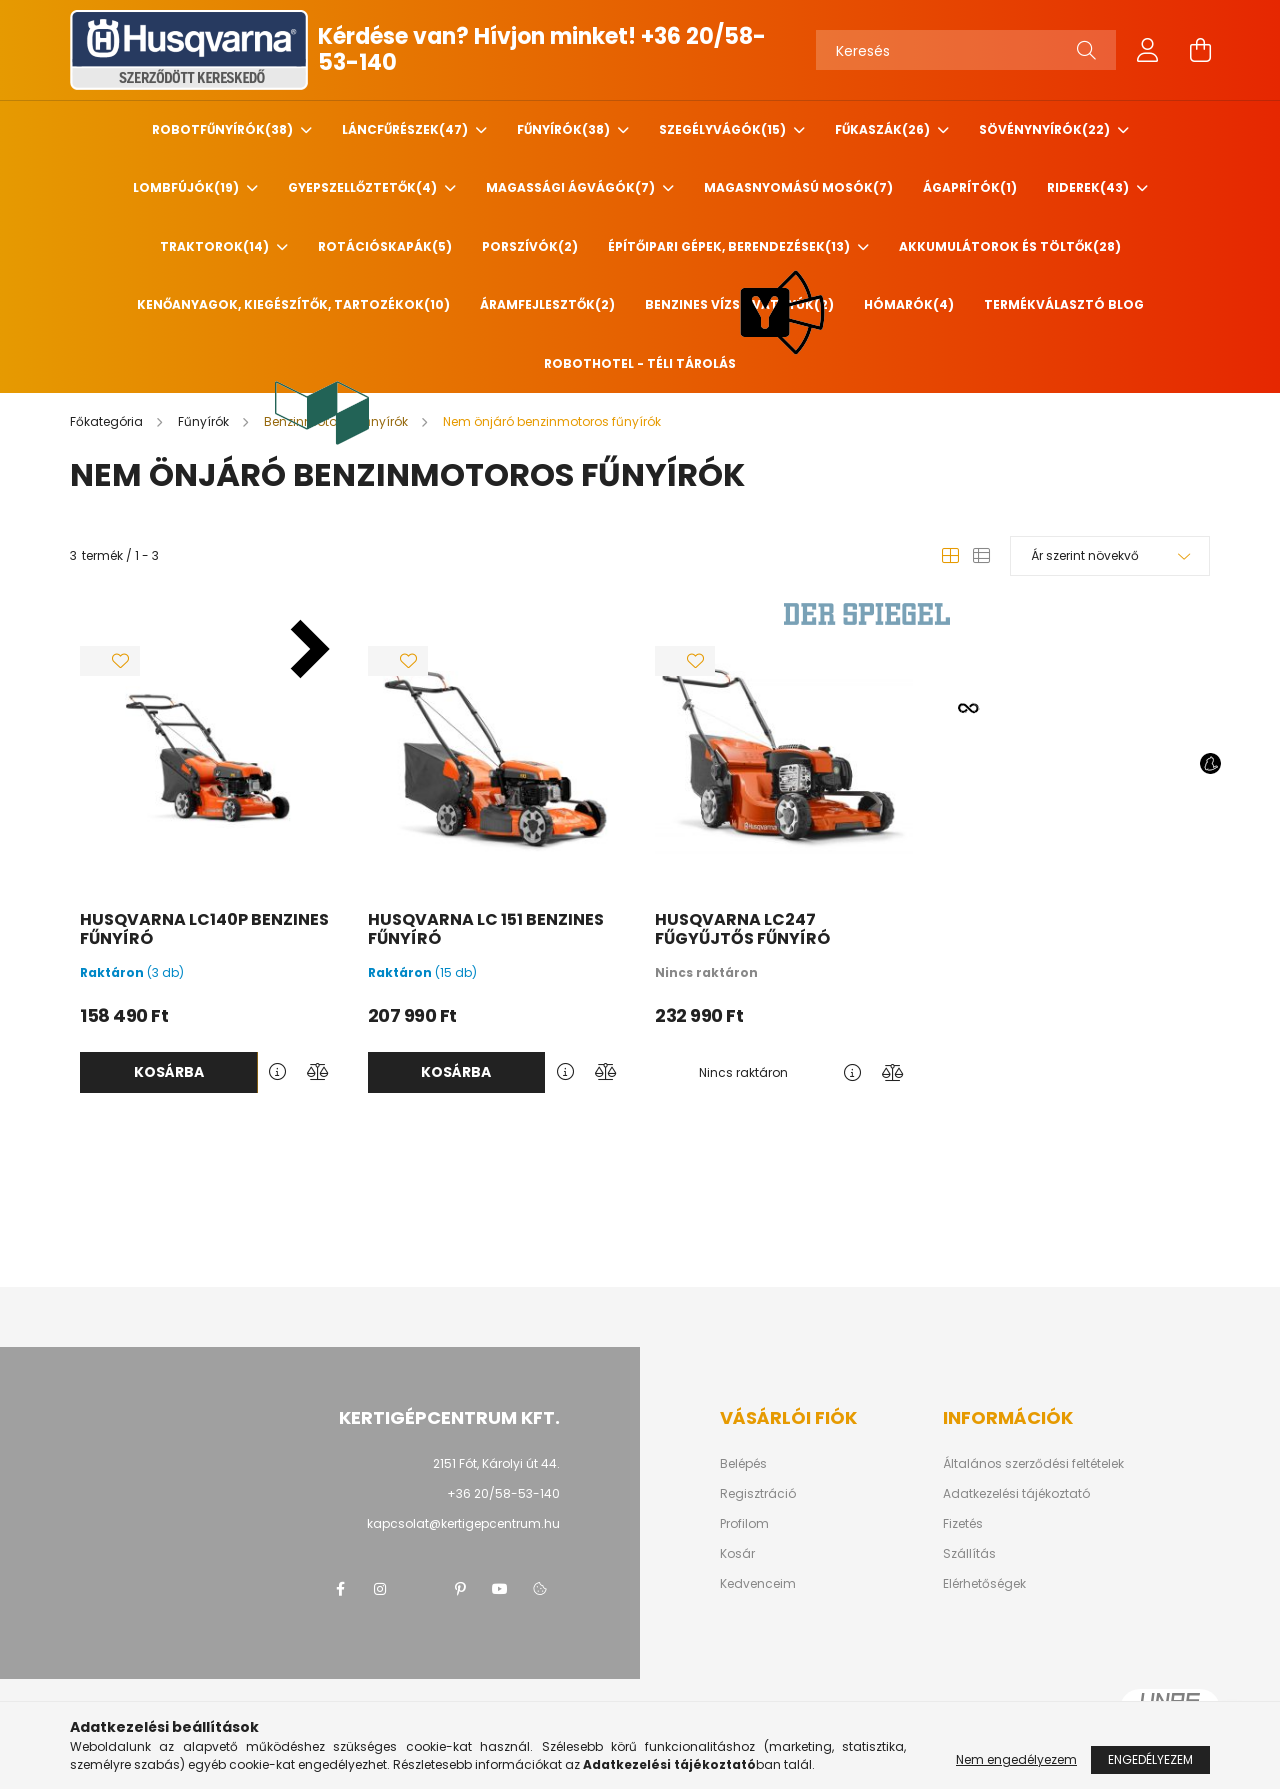 This screenshot has width=1280, height=1789. What do you see at coordinates (969, 708) in the screenshot?
I see `infinityfree web hosting service logo` at bounding box center [969, 708].